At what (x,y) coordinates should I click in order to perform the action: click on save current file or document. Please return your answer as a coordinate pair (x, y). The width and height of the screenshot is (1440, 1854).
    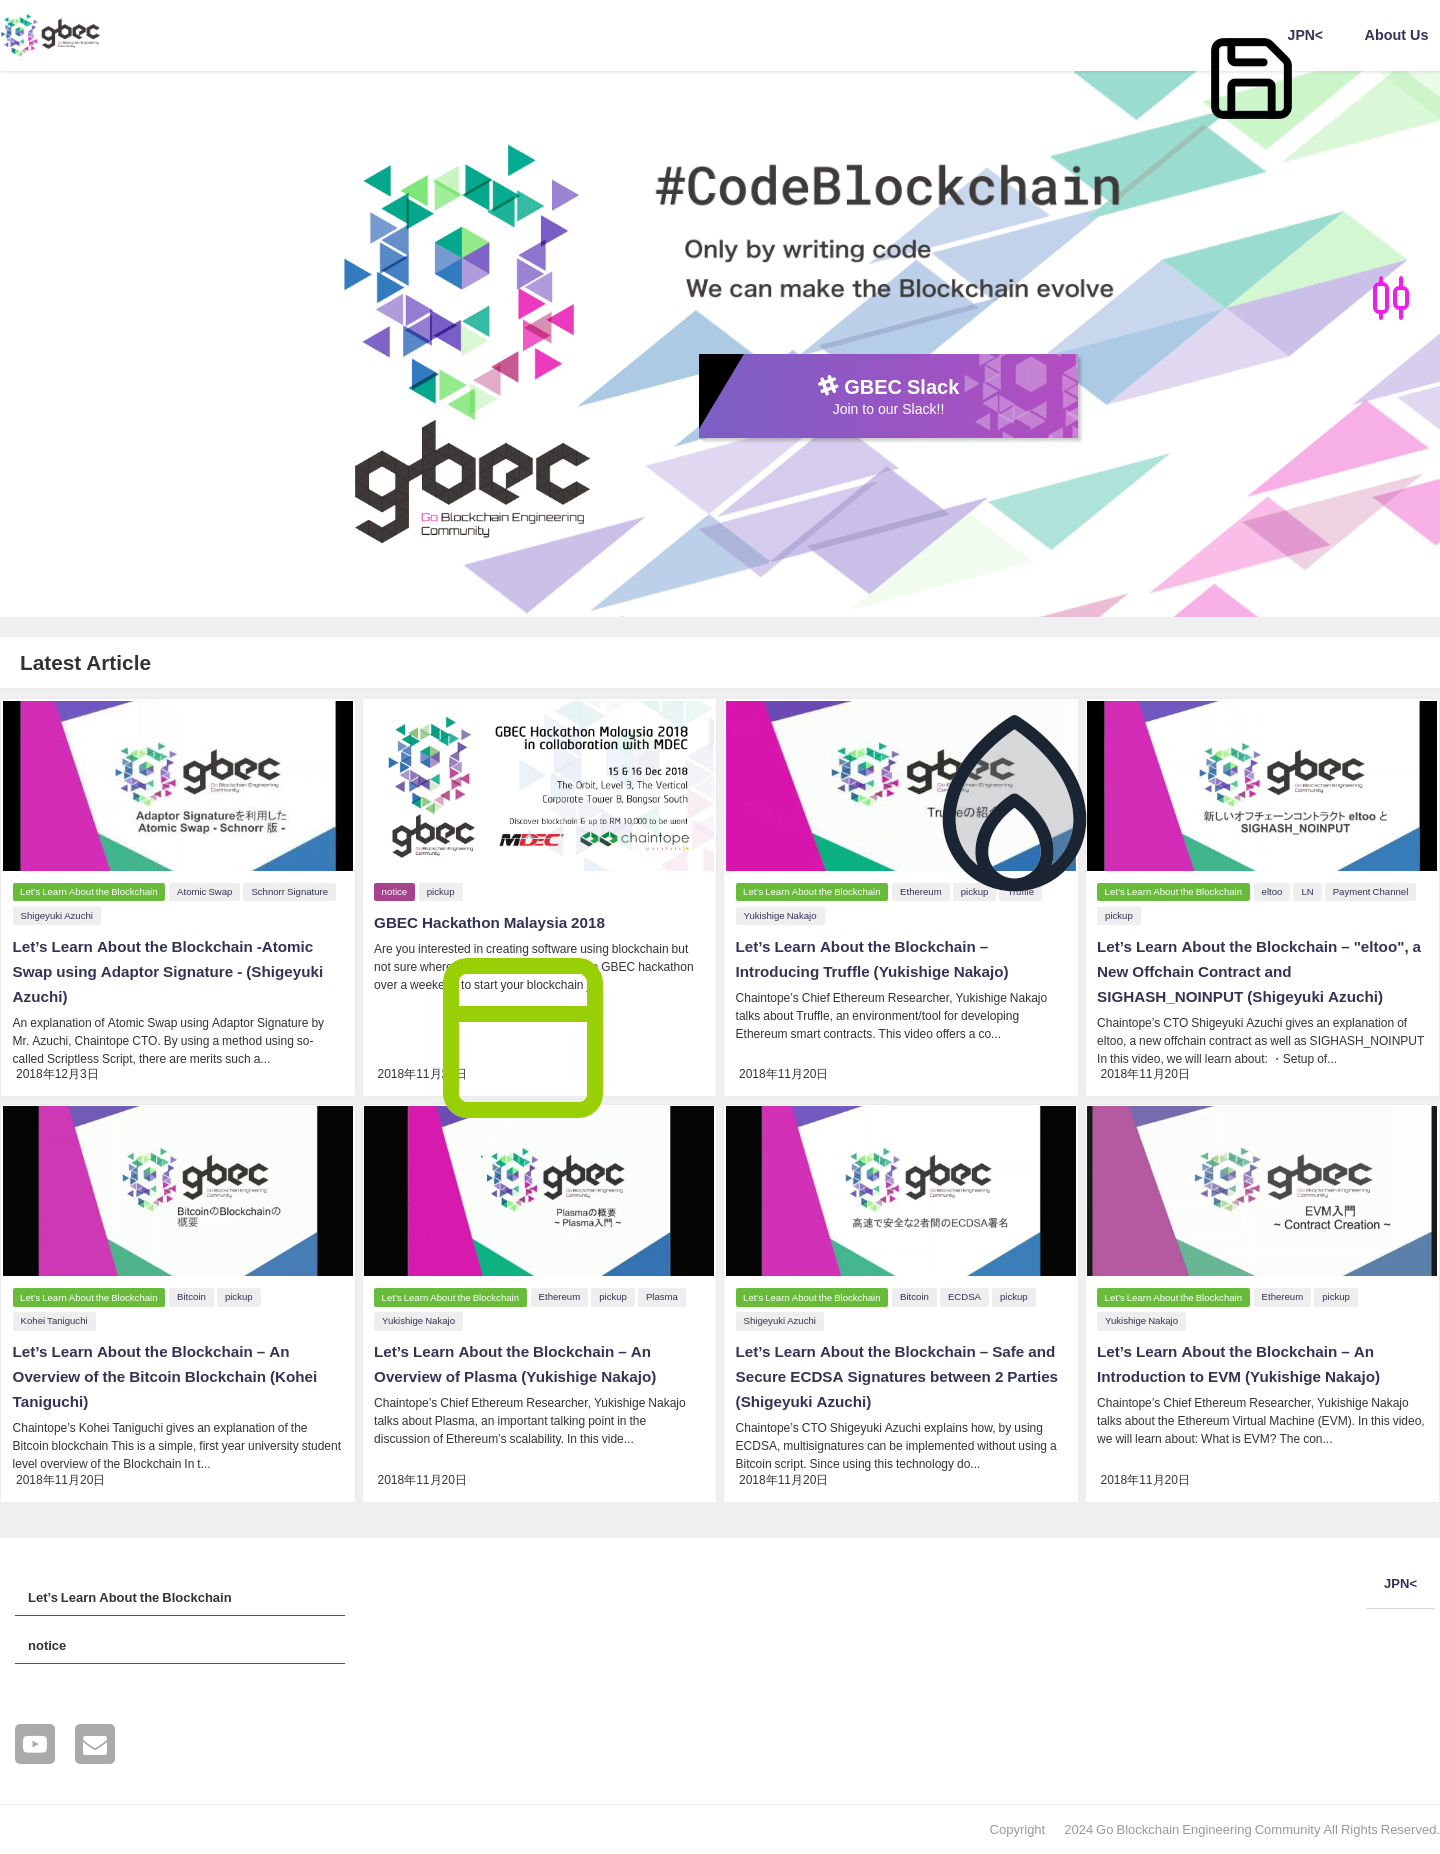
    Looking at the image, I should click on (1251, 78).